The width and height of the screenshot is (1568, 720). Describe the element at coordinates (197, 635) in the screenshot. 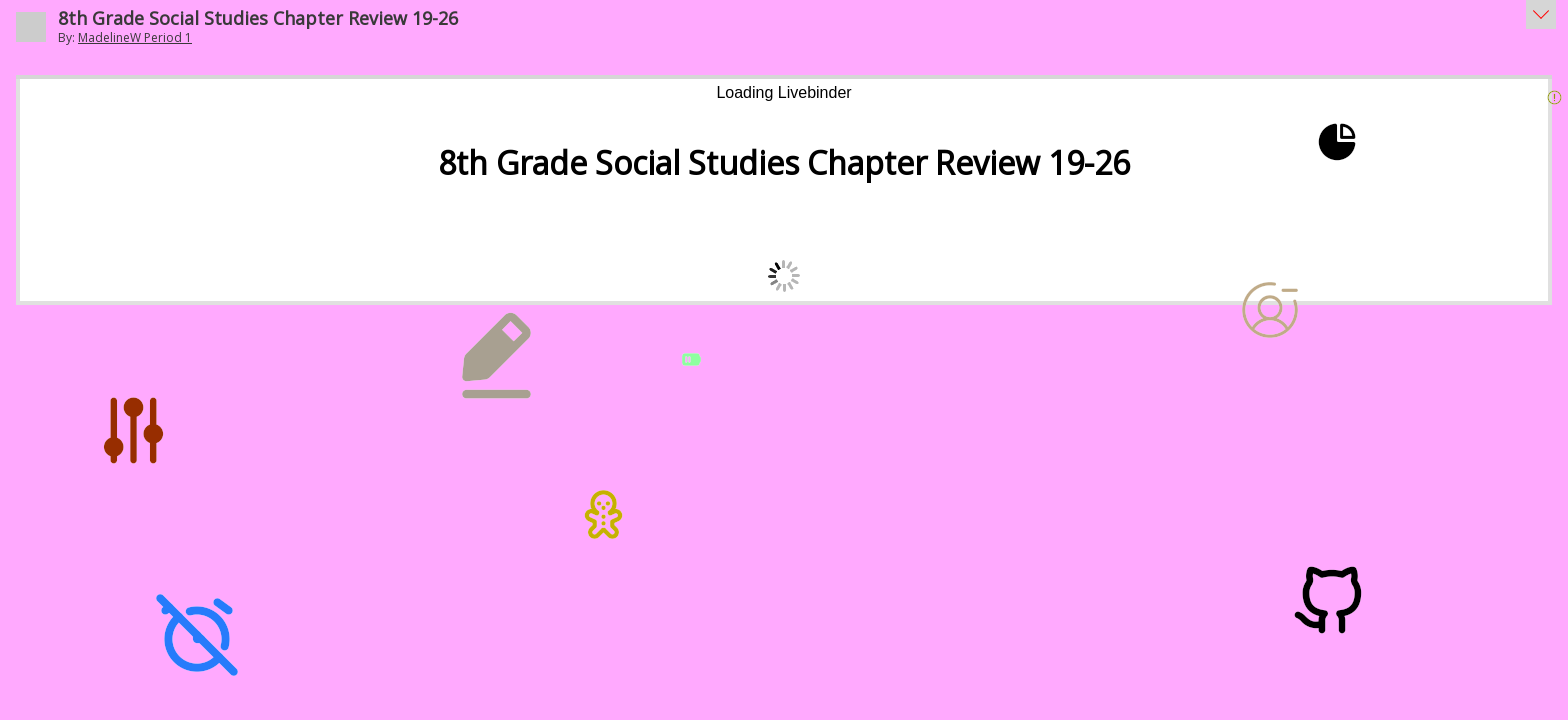

I see `disable or turn off alarm` at that location.